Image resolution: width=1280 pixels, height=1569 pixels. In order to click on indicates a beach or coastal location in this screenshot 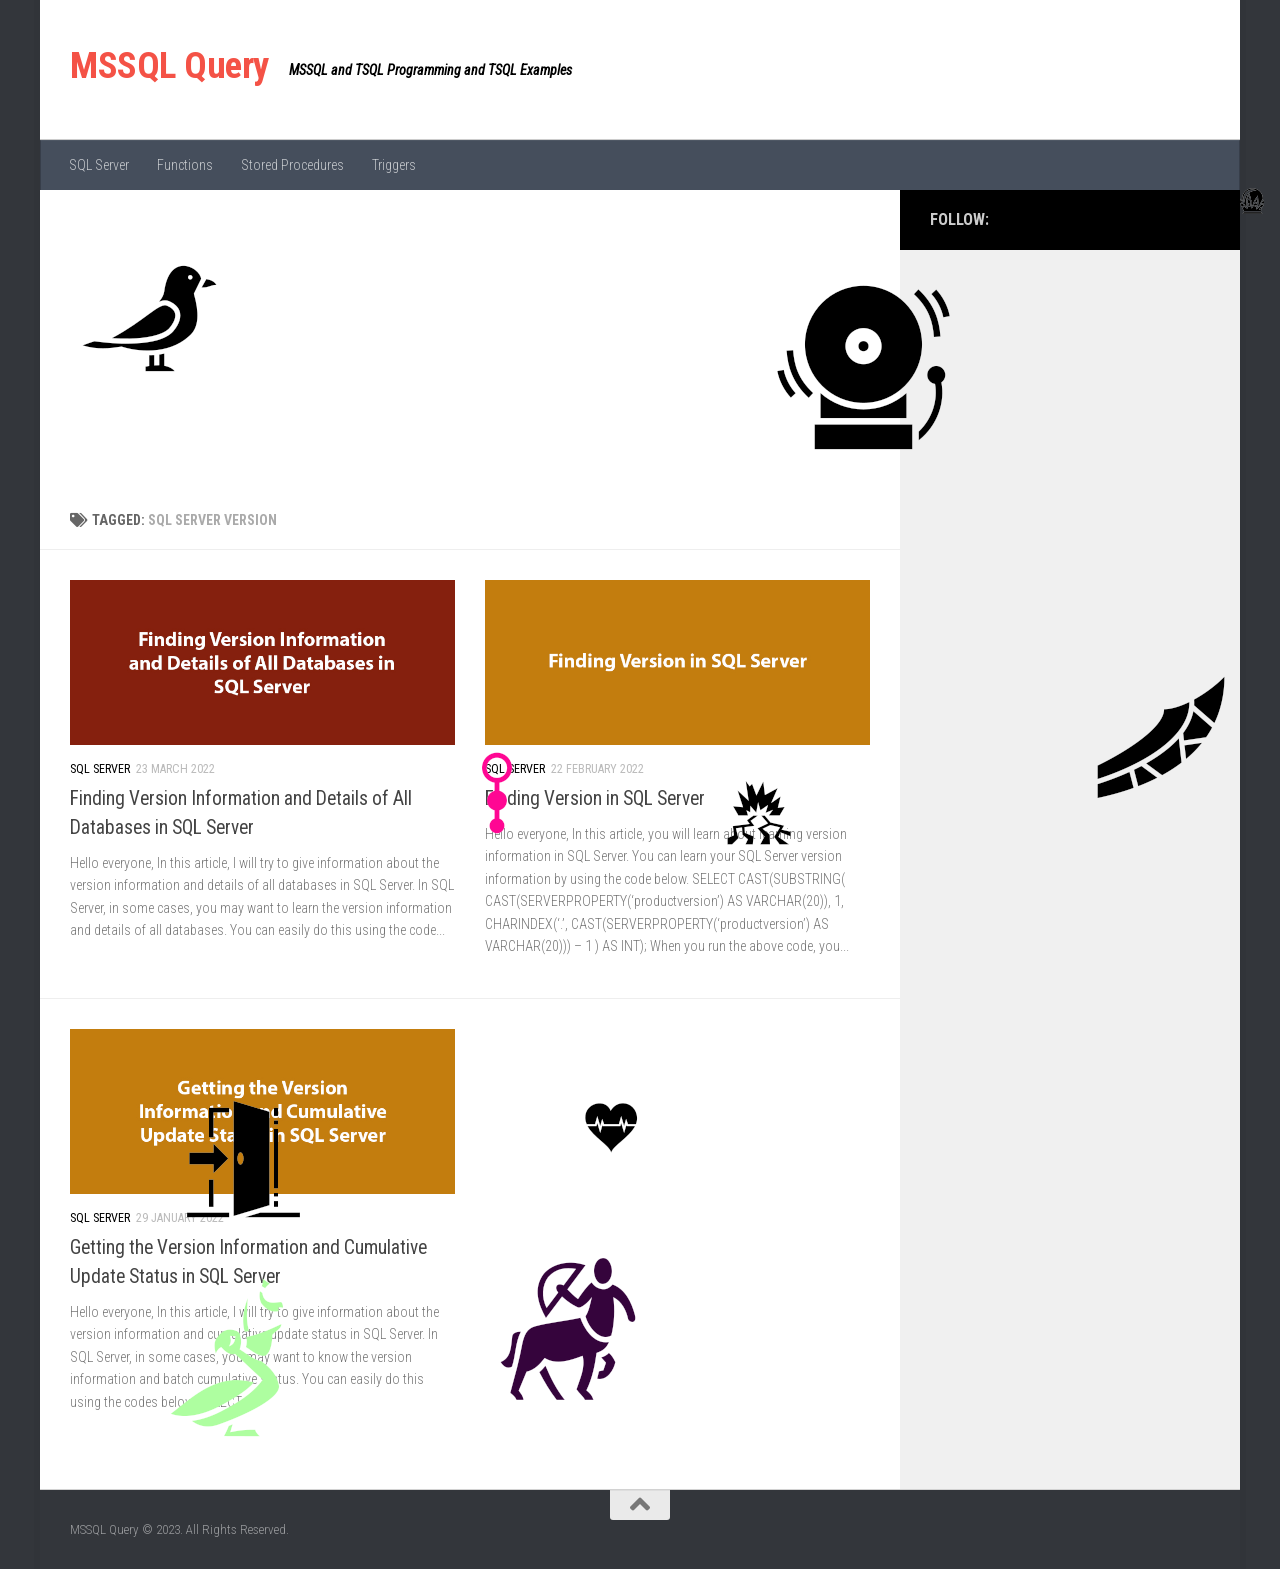, I will do `click(149, 318)`.